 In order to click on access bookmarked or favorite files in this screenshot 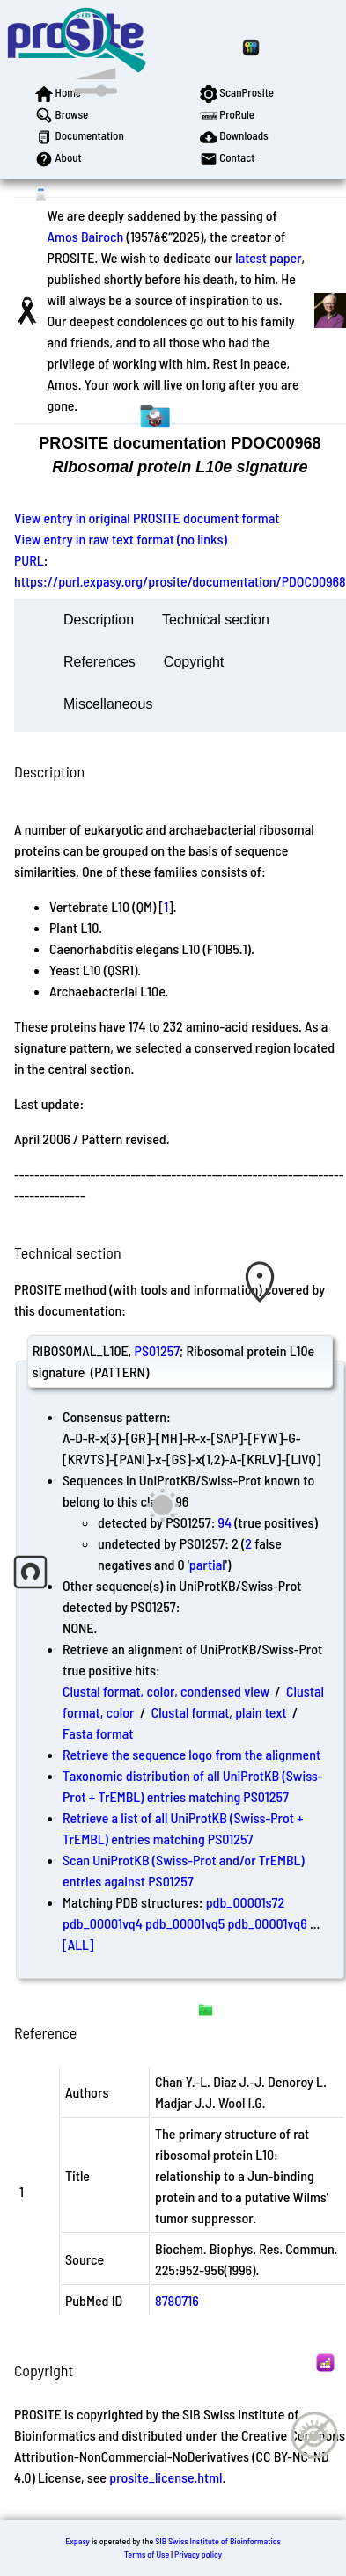, I will do `click(205, 2010)`.